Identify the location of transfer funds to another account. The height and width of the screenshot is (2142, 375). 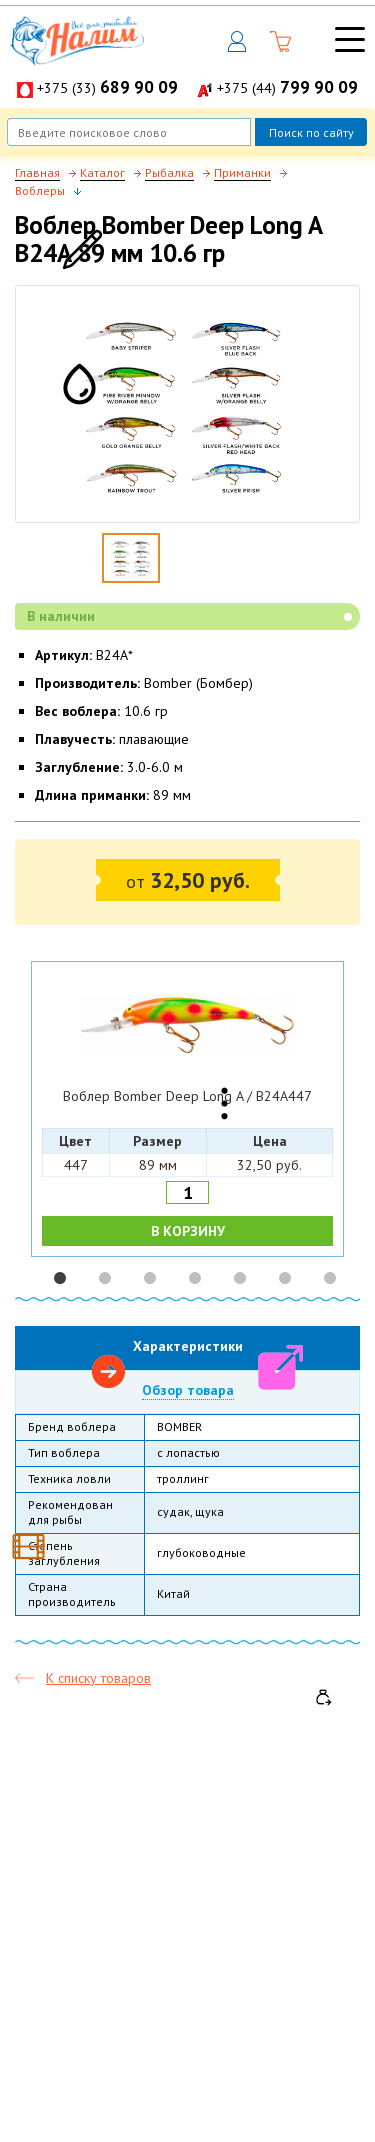
(323, 1697).